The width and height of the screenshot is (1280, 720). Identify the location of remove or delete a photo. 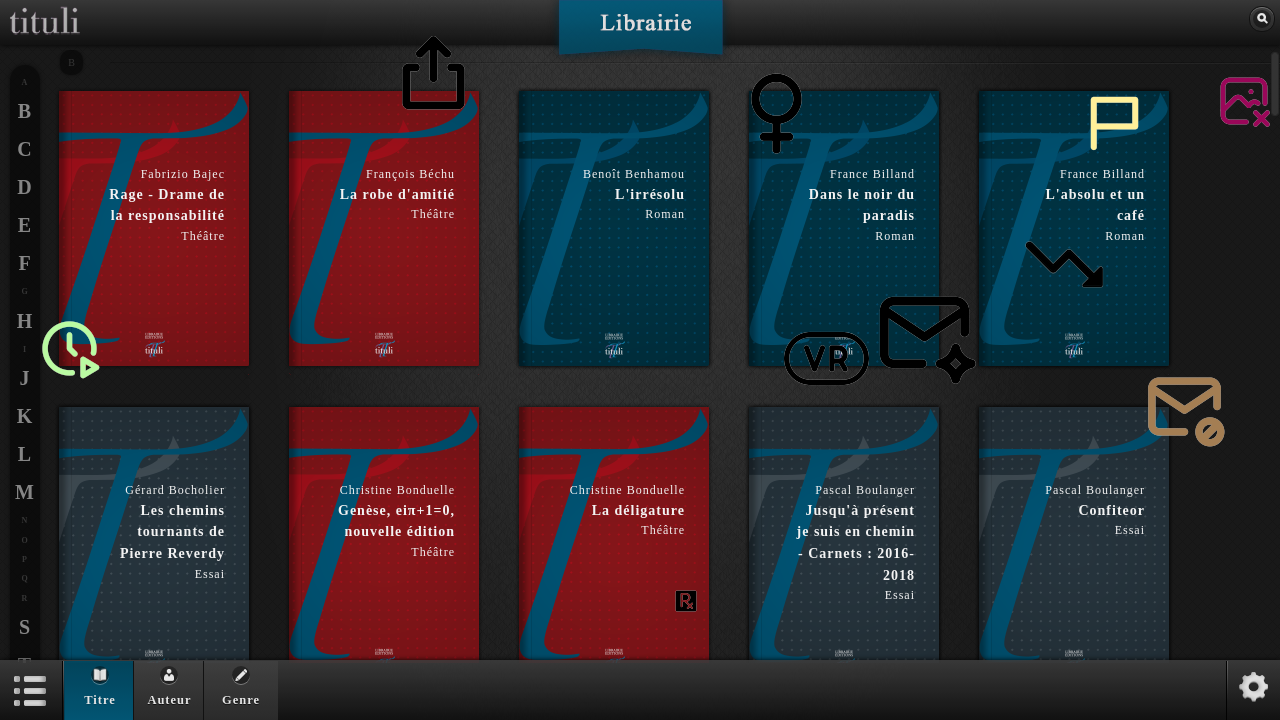
(1244, 101).